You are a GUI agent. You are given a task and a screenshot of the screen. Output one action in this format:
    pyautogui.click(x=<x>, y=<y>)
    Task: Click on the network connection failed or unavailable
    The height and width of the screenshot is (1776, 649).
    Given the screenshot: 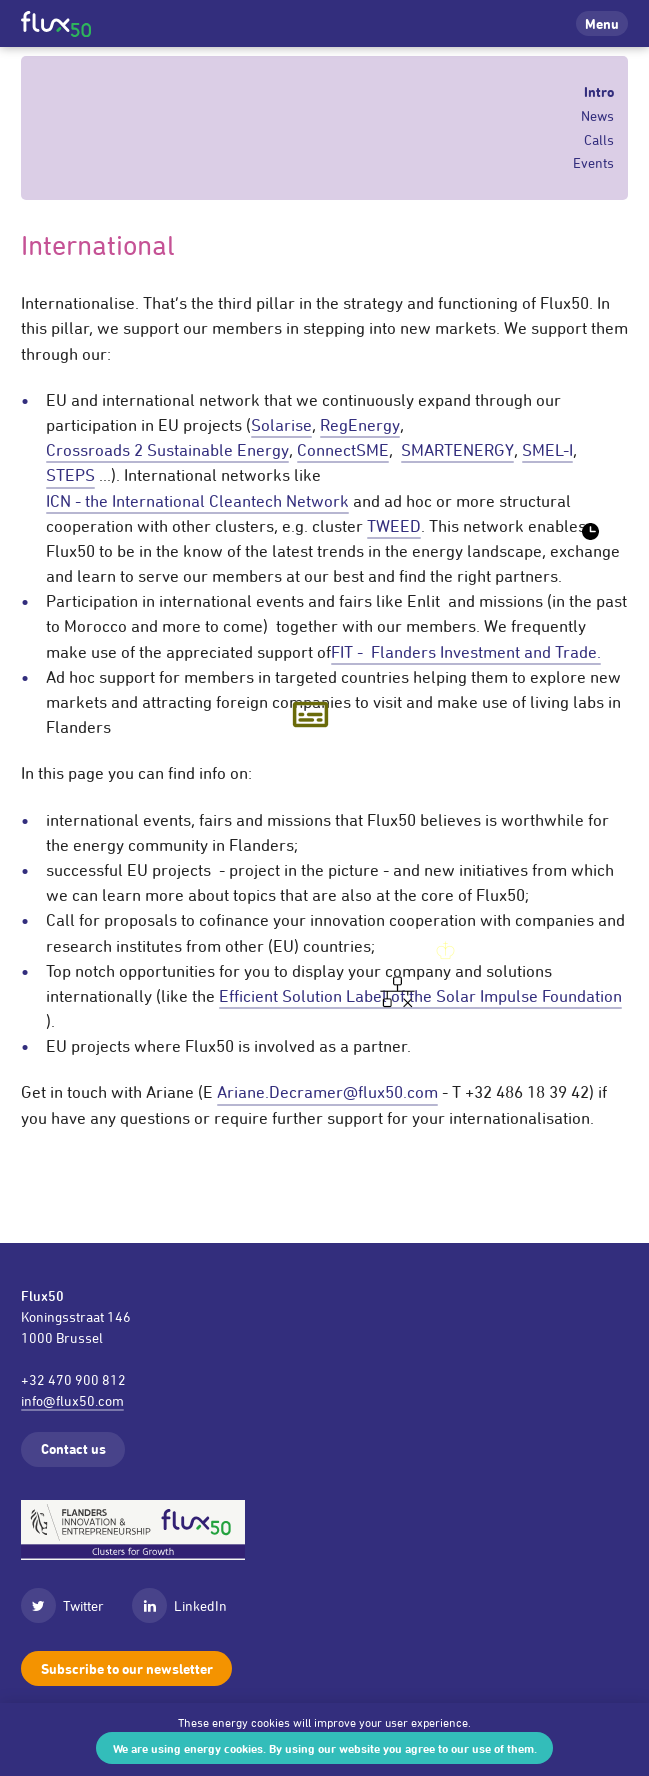 What is the action you would take?
    pyautogui.click(x=397, y=992)
    